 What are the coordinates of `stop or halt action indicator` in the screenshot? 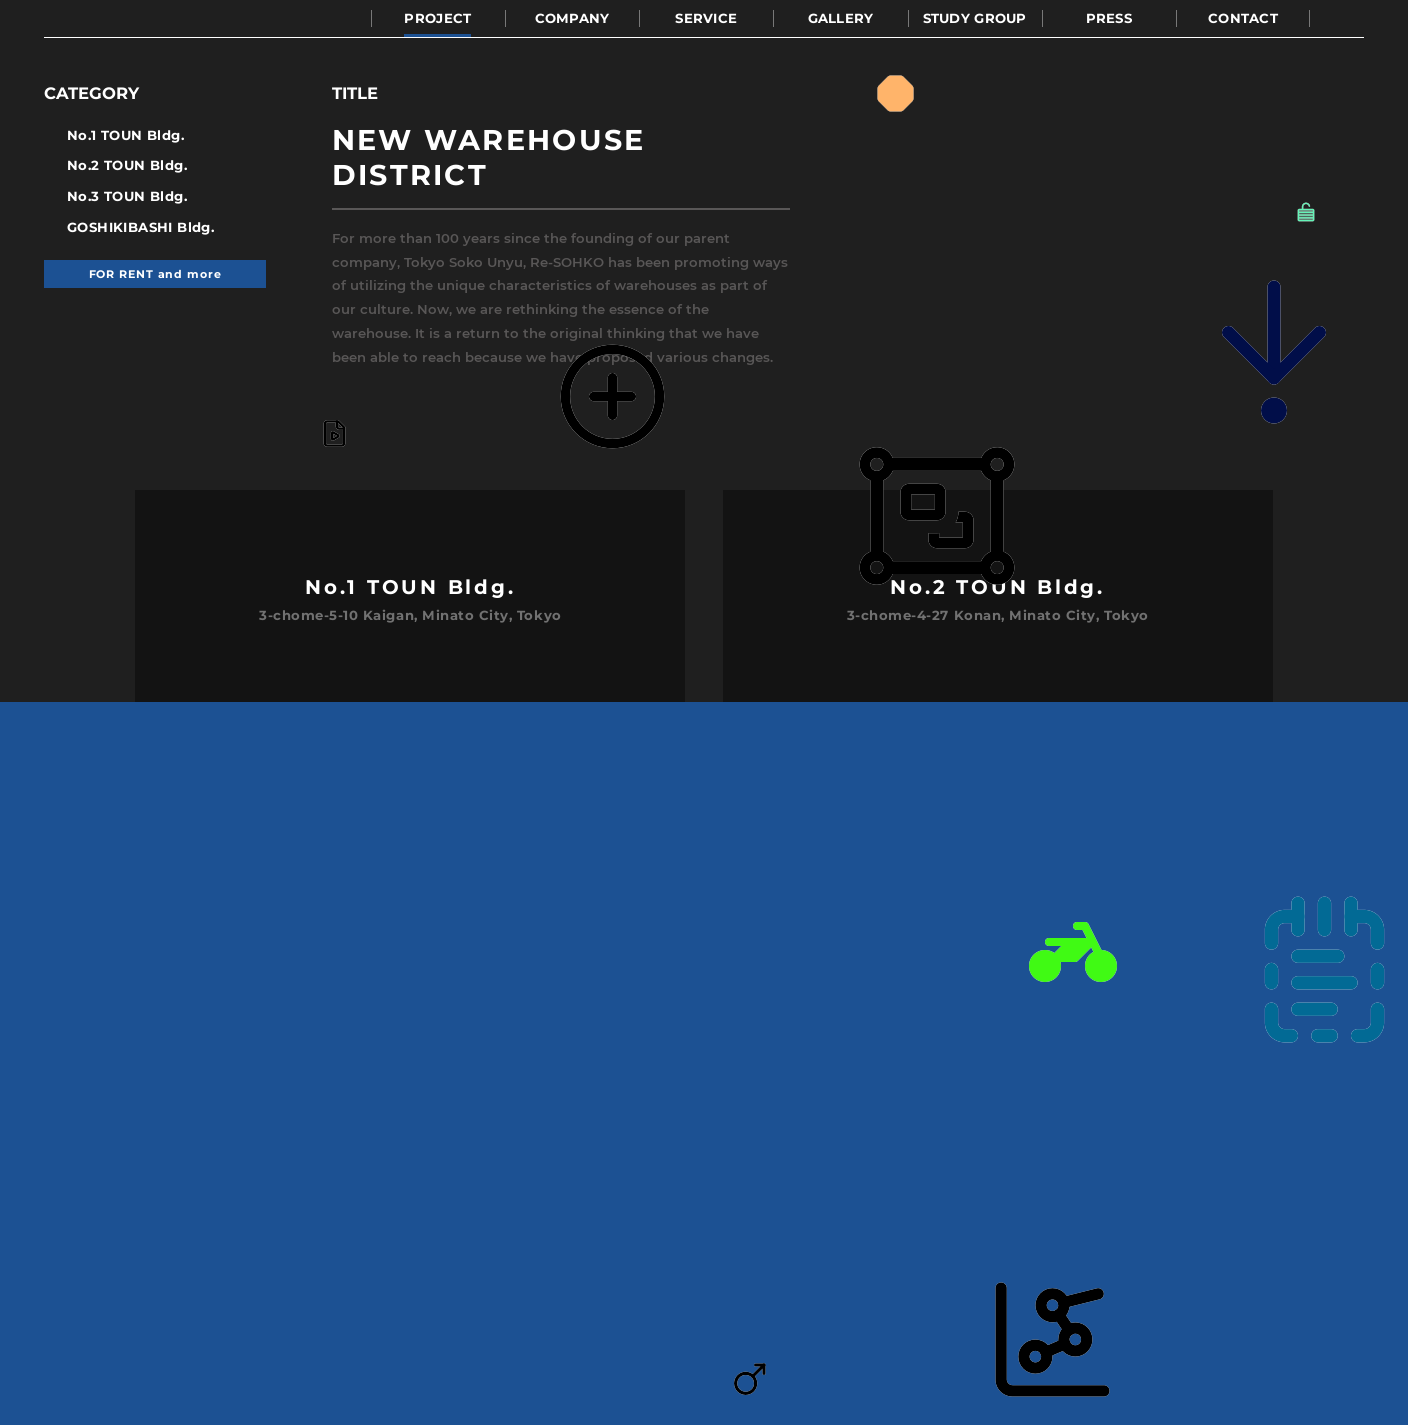 It's located at (895, 93).